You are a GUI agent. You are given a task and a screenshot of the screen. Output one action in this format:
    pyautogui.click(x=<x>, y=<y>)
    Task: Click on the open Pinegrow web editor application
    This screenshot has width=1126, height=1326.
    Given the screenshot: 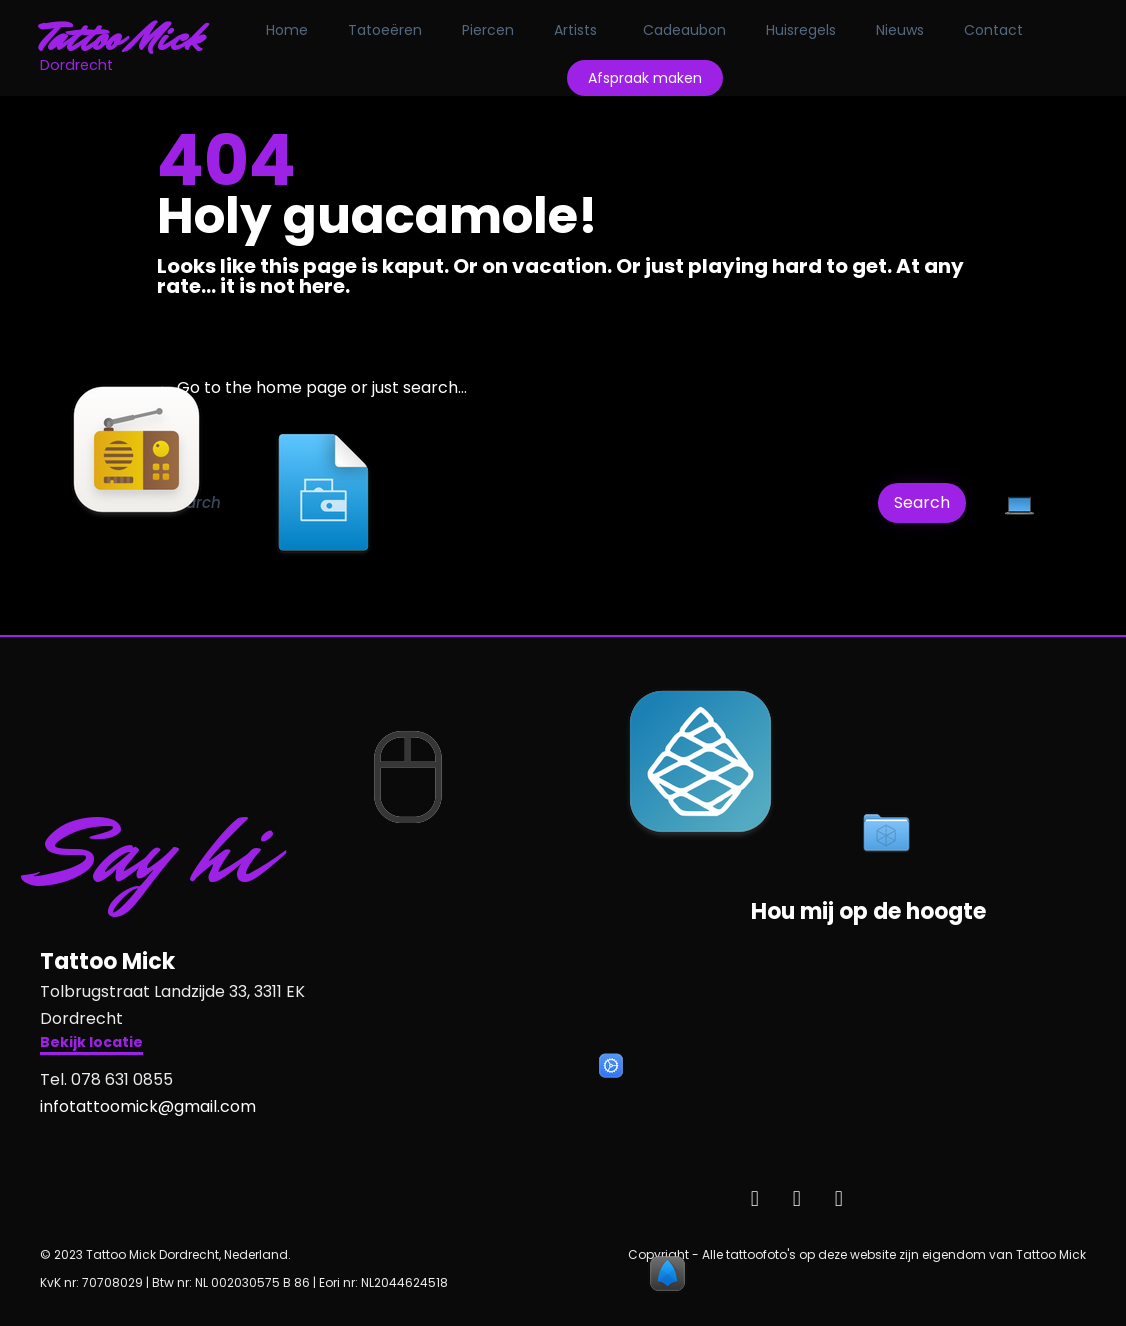 What is the action you would take?
    pyautogui.click(x=700, y=761)
    